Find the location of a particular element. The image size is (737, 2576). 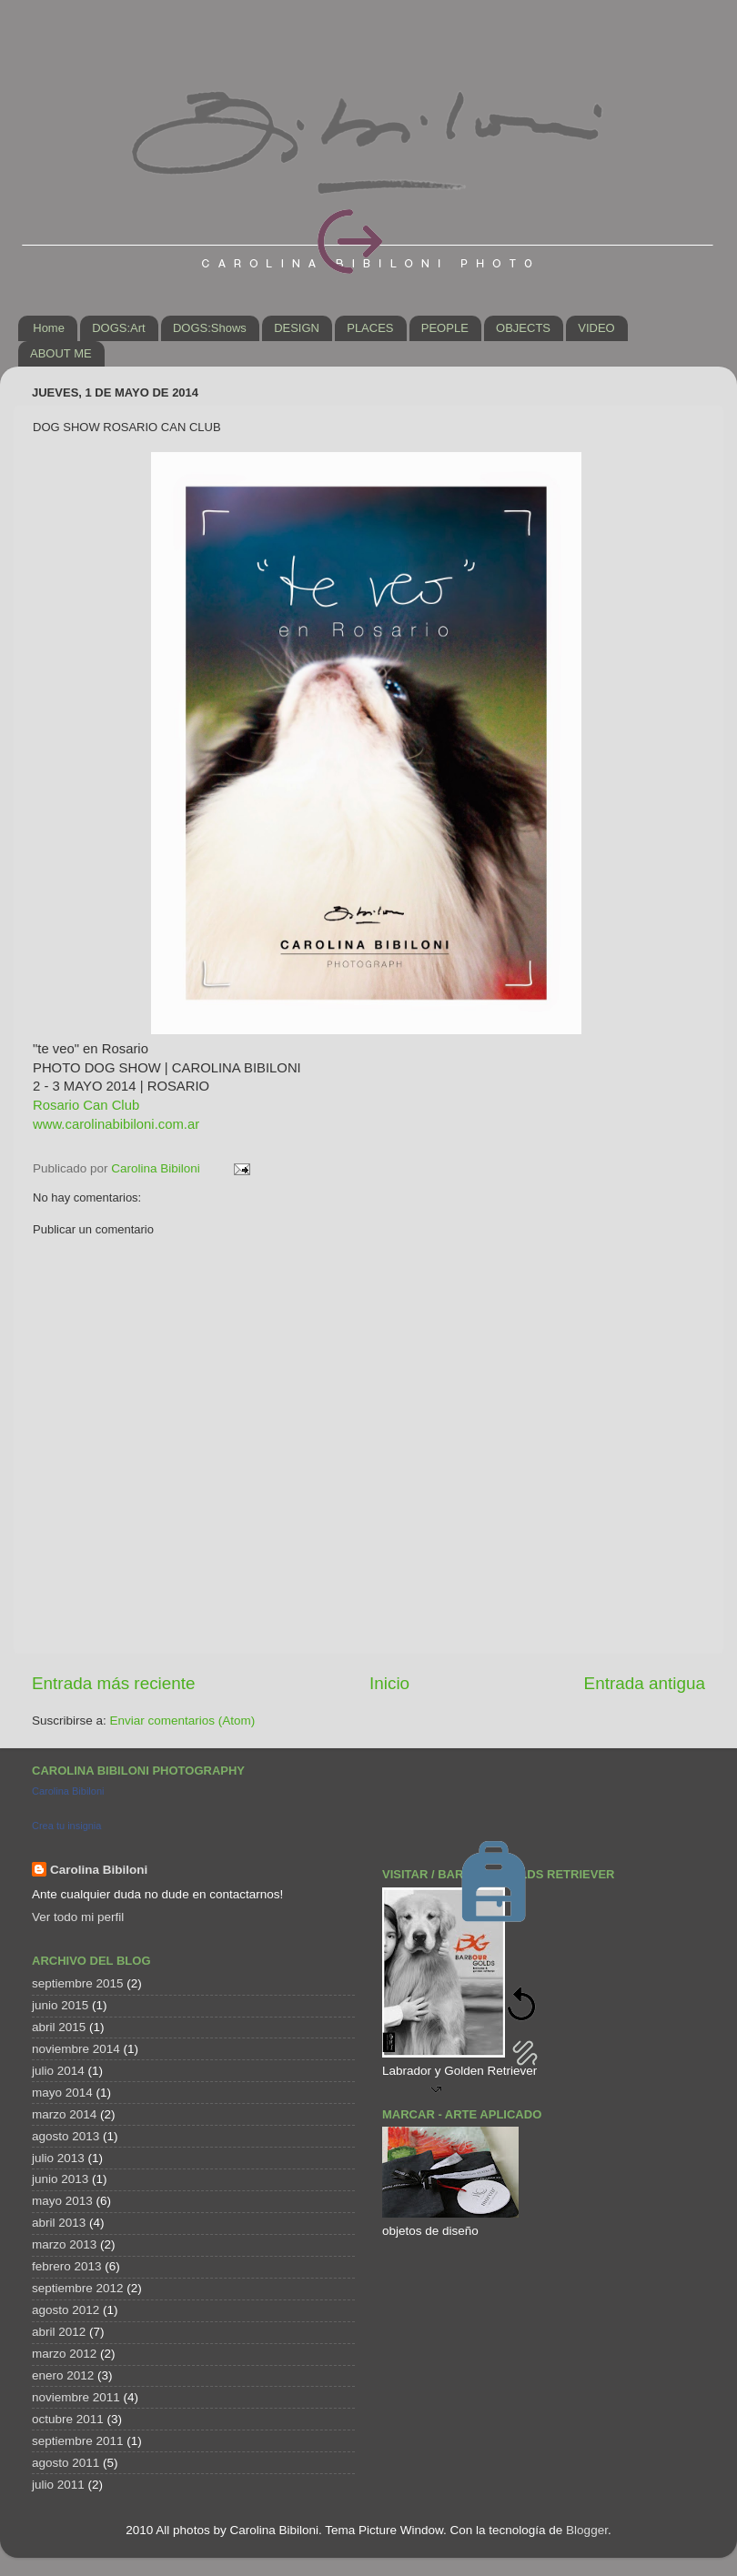

exit or log out of current session is located at coordinates (349, 241).